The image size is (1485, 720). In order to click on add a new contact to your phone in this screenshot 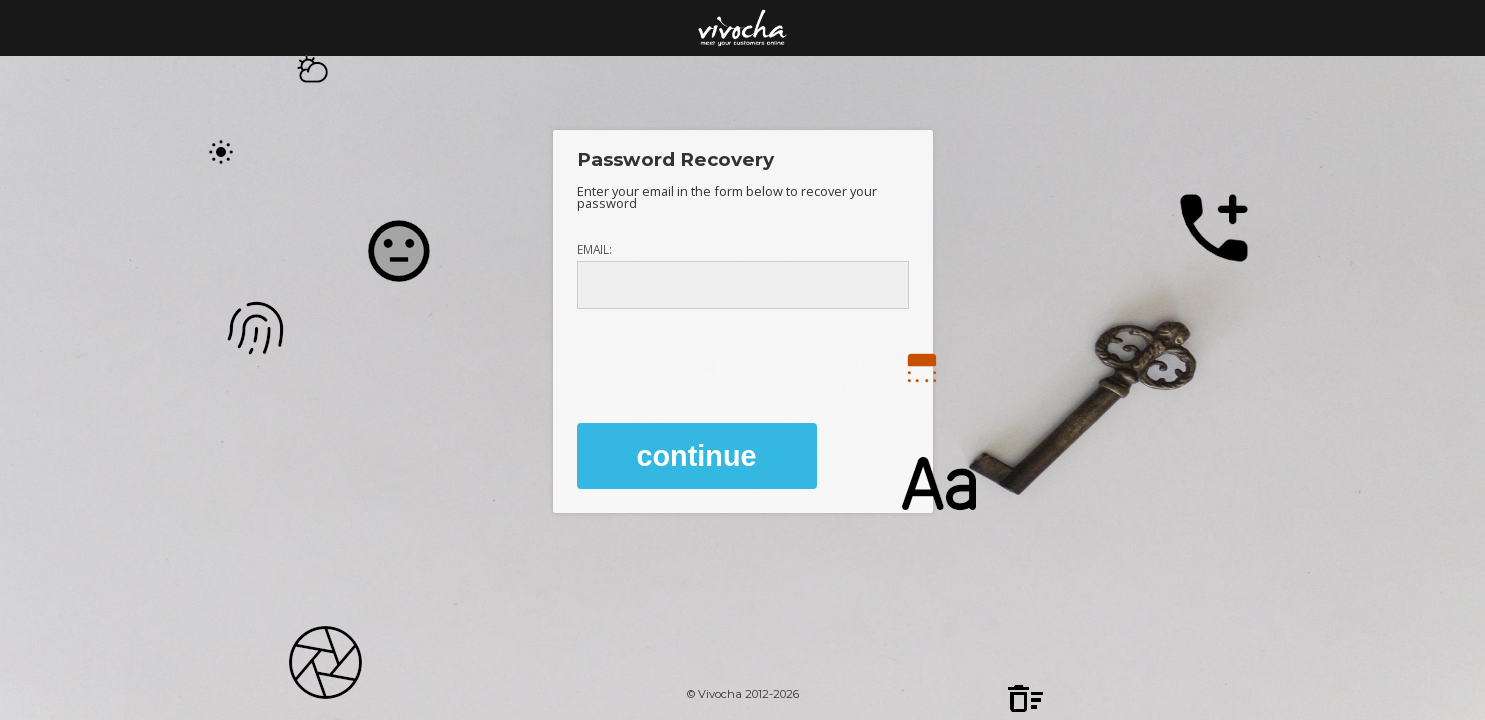, I will do `click(1214, 228)`.